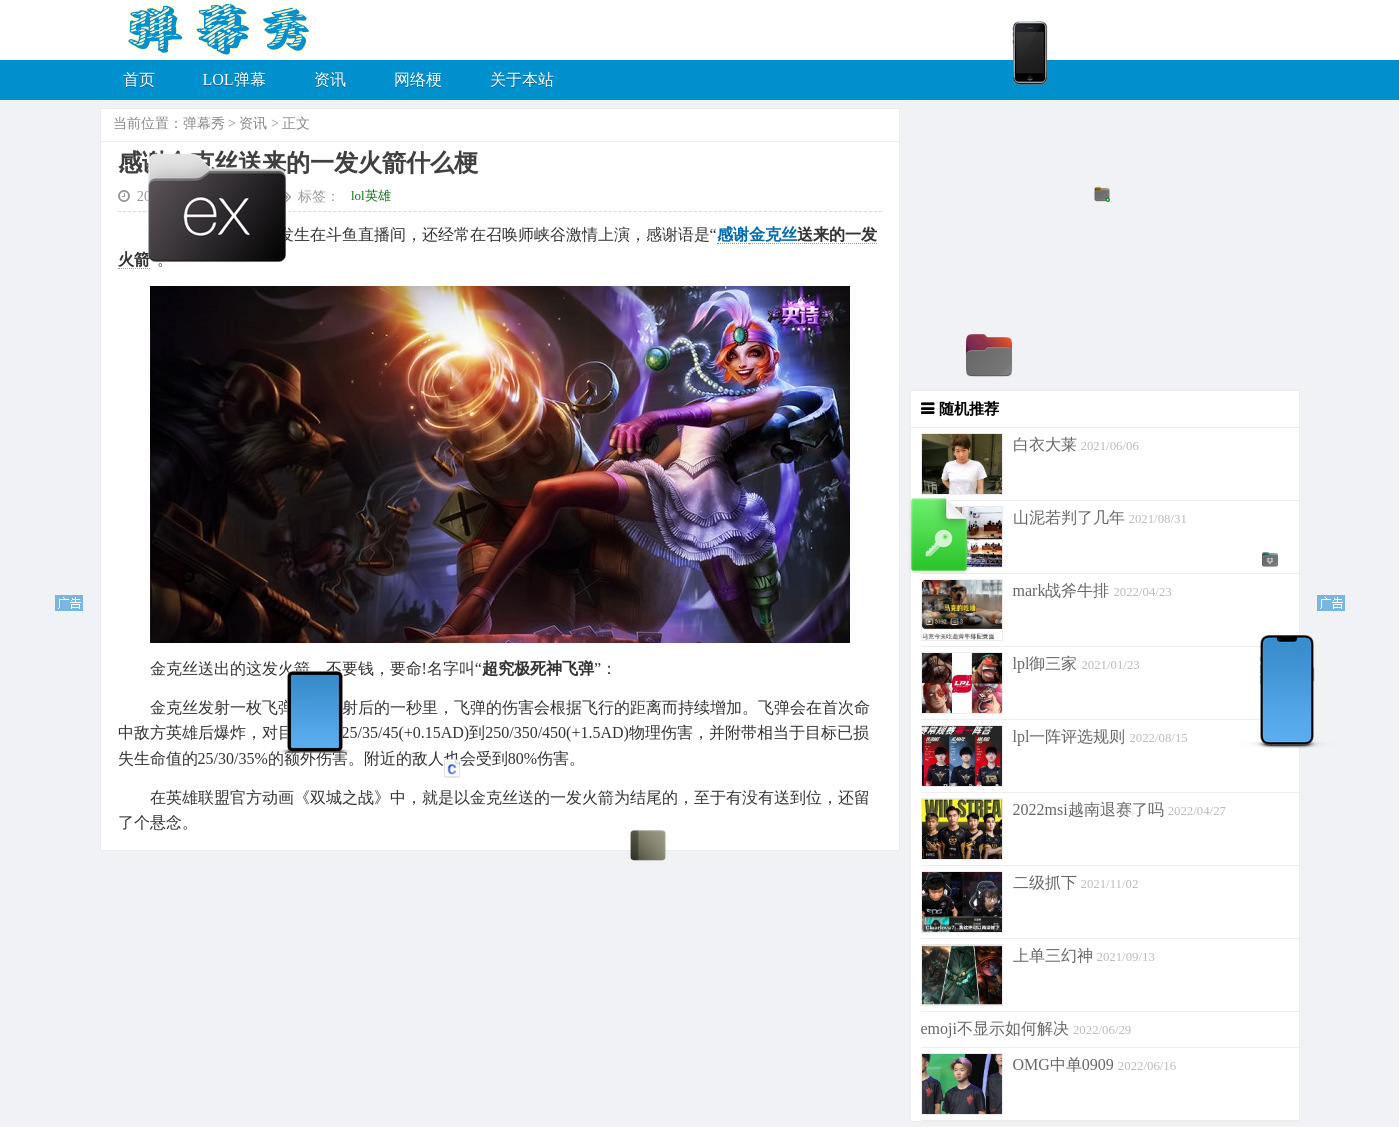 The width and height of the screenshot is (1399, 1127). Describe the element at coordinates (989, 355) in the screenshot. I see `folder ready to accept dragged files` at that location.